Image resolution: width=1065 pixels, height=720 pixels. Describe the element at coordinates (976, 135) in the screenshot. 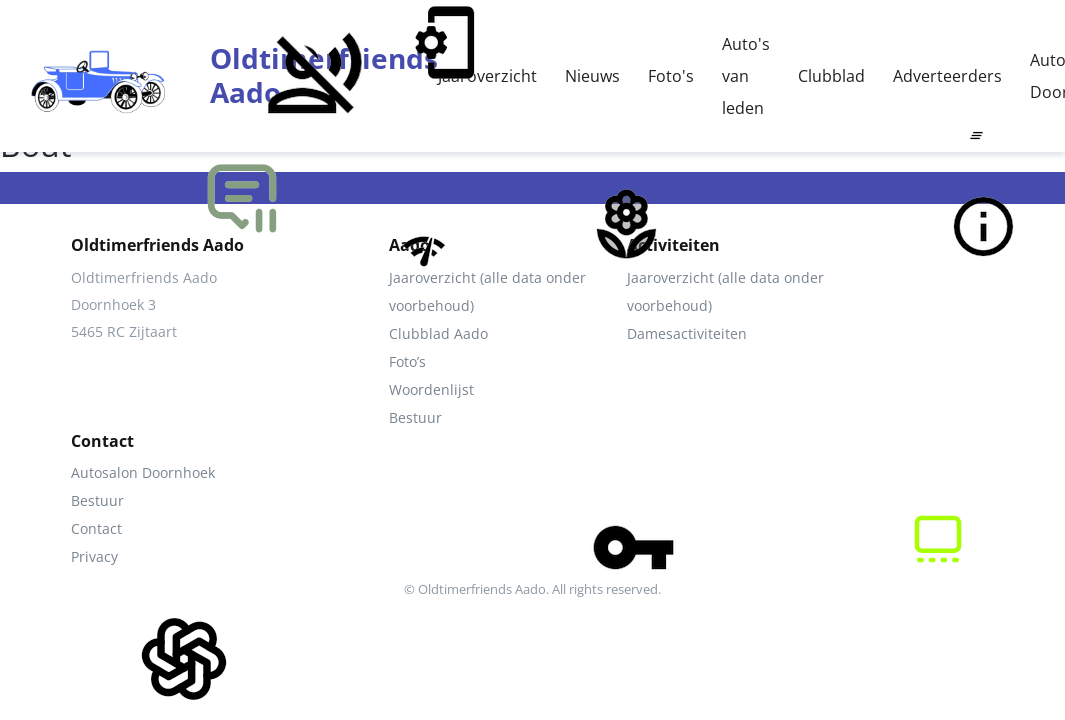

I see `clear all items from a list` at that location.